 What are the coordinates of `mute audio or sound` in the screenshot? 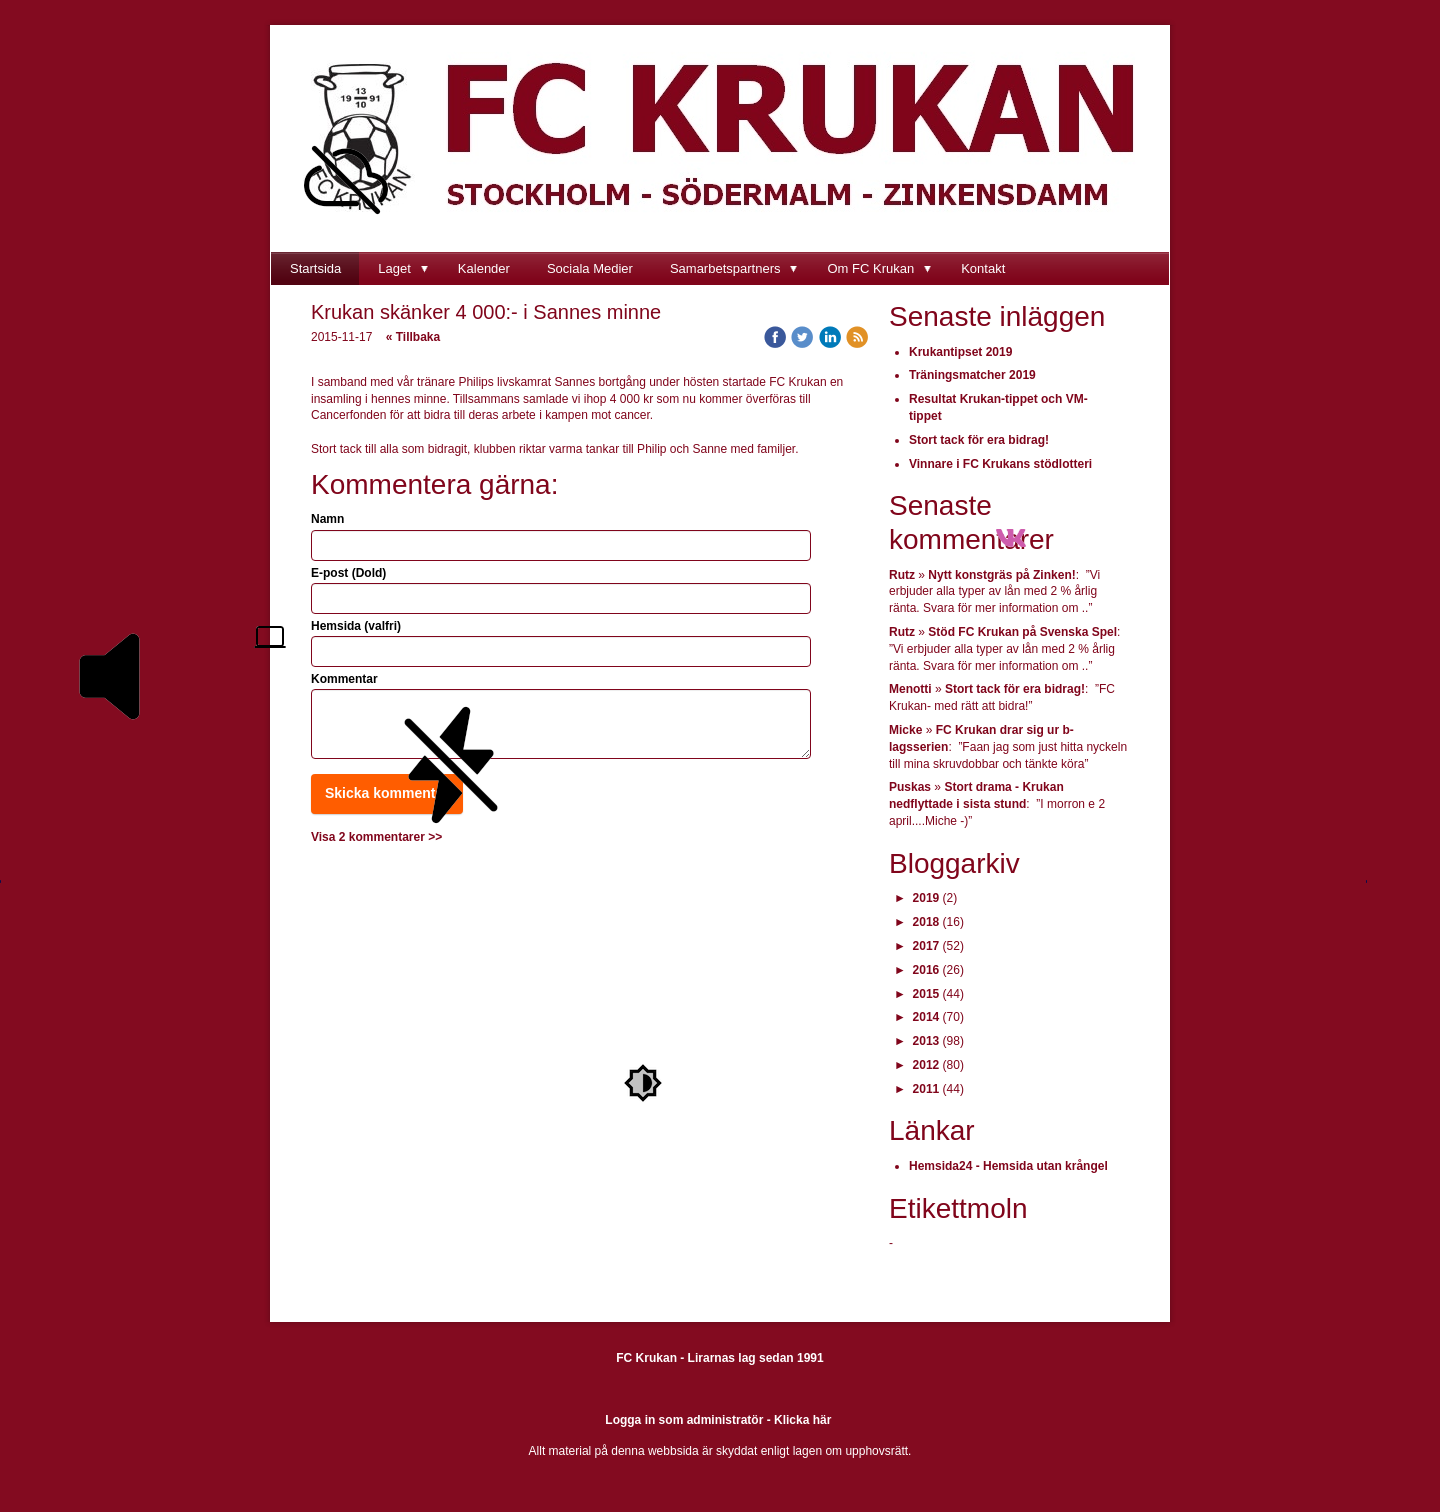 It's located at (109, 676).